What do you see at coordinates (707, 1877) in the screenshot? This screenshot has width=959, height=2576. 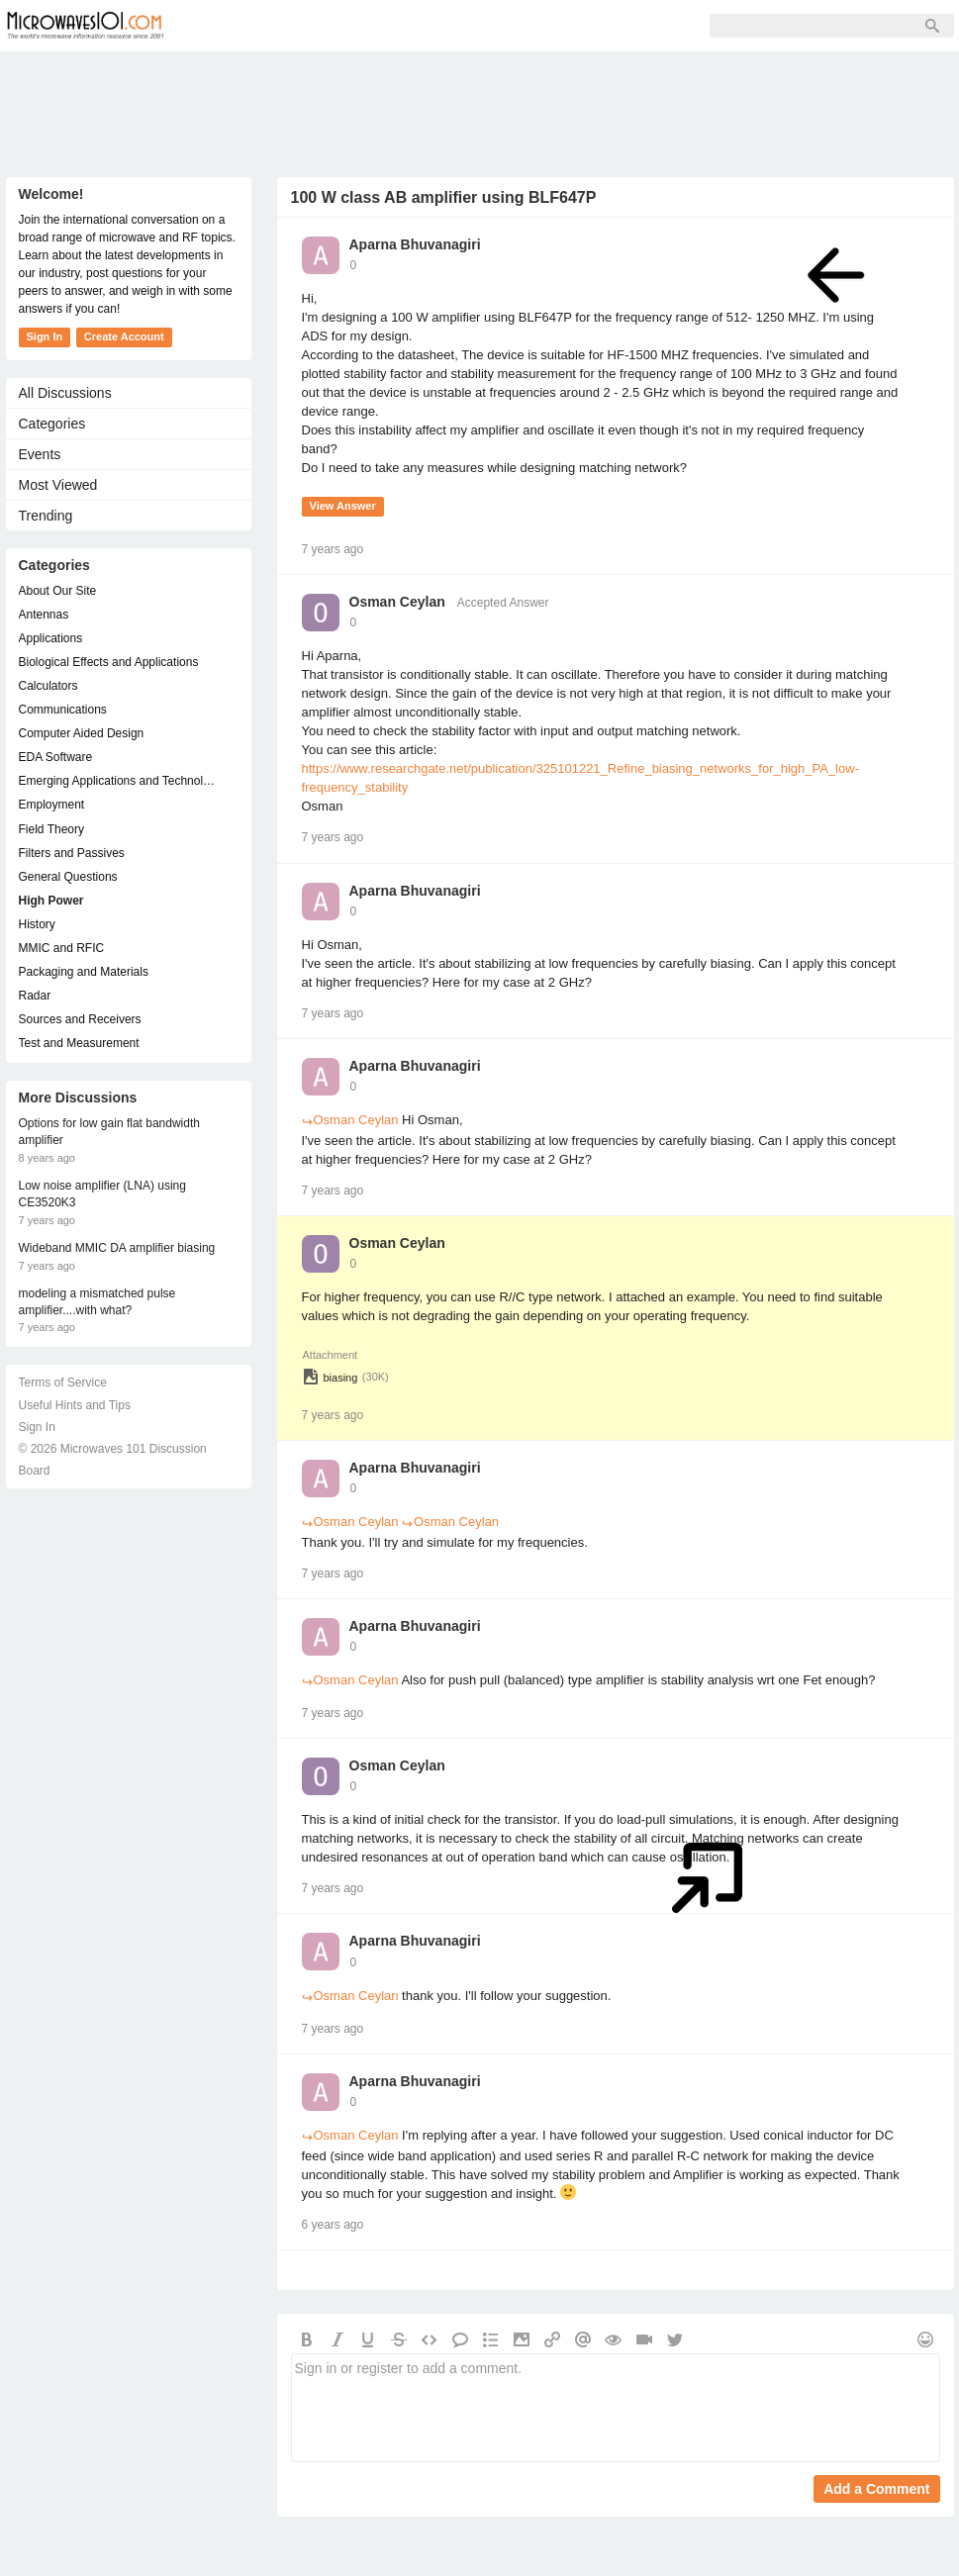 I see `open in new window` at bounding box center [707, 1877].